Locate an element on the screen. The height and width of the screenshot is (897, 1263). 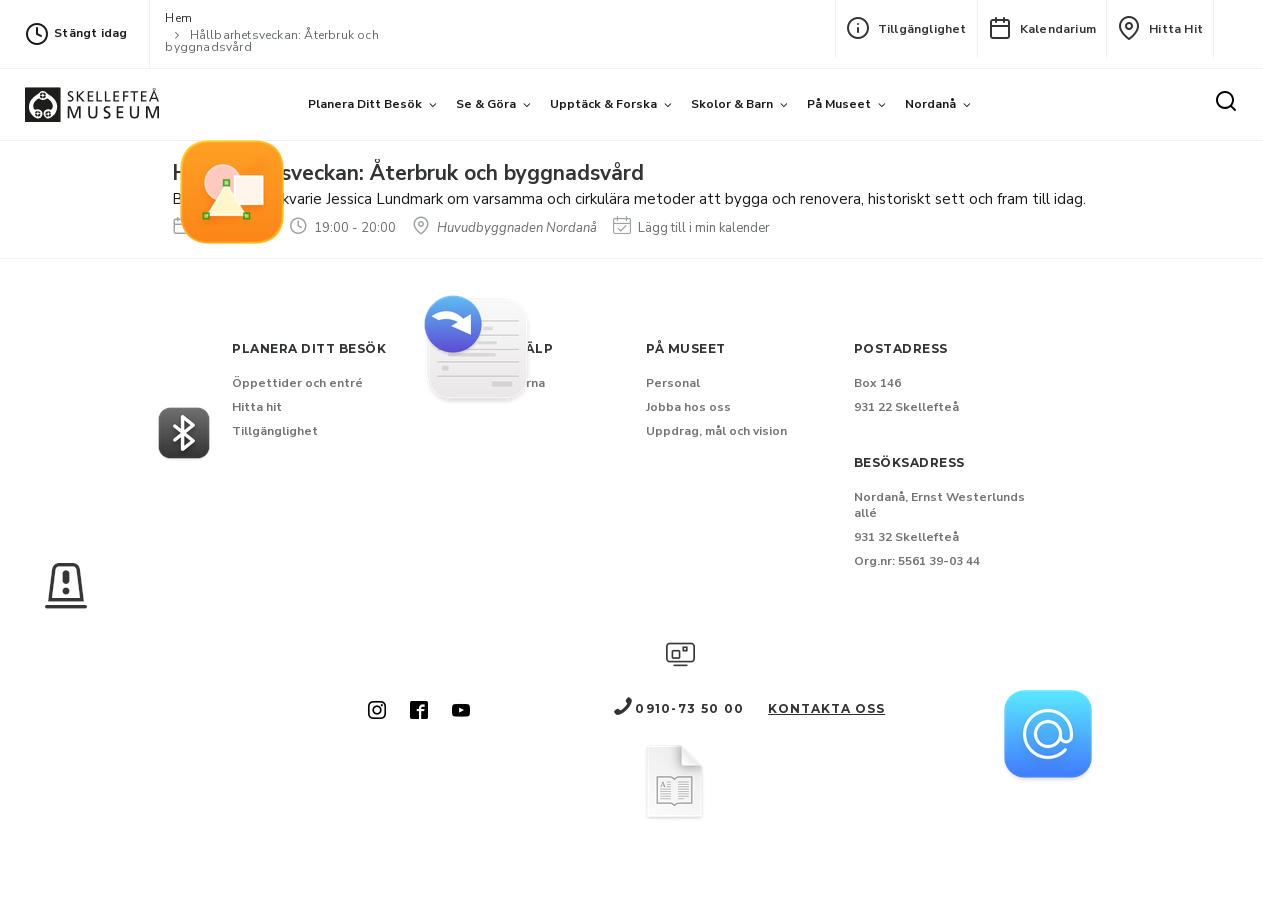
a mobipocket ebook file is located at coordinates (674, 782).